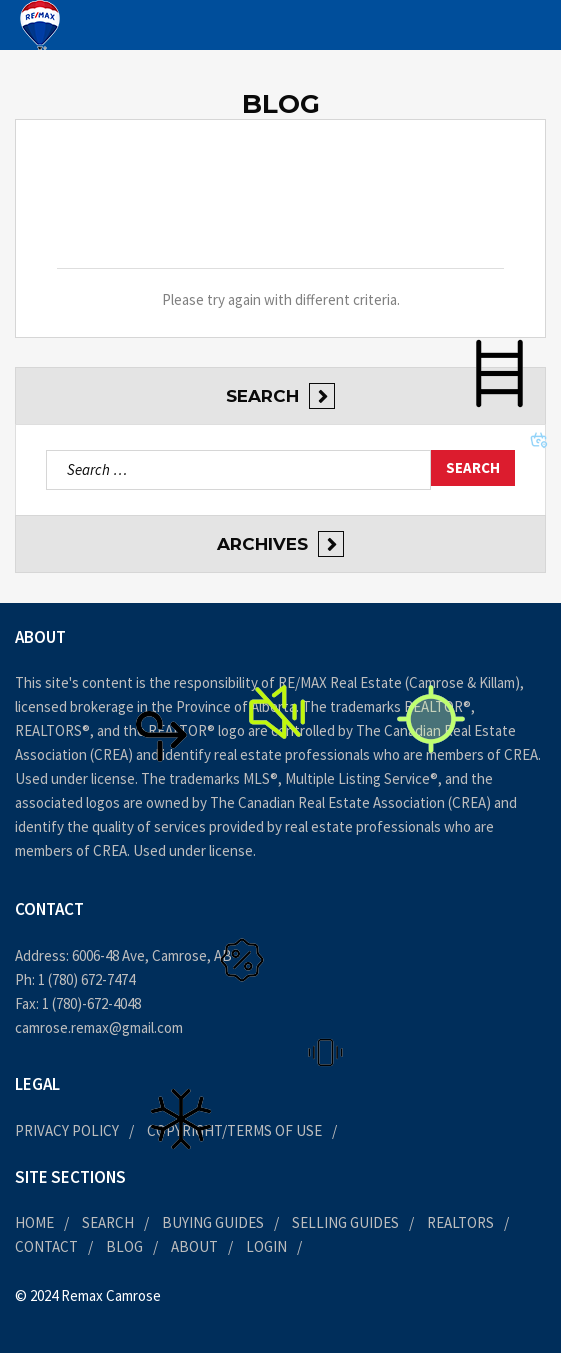 This screenshot has width=561, height=1353. What do you see at coordinates (181, 1119) in the screenshot?
I see `toggle cooling or air conditioning mode` at bounding box center [181, 1119].